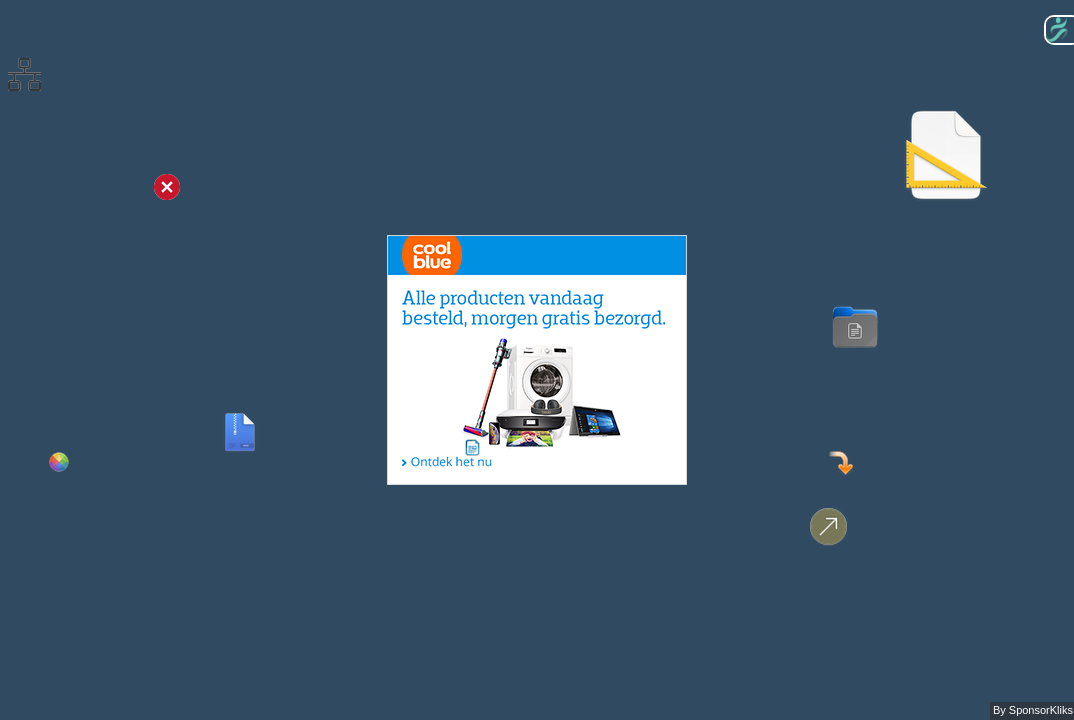 Image resolution: width=1074 pixels, height=720 pixels. Describe the element at coordinates (855, 327) in the screenshot. I see `open your documents folder` at that location.